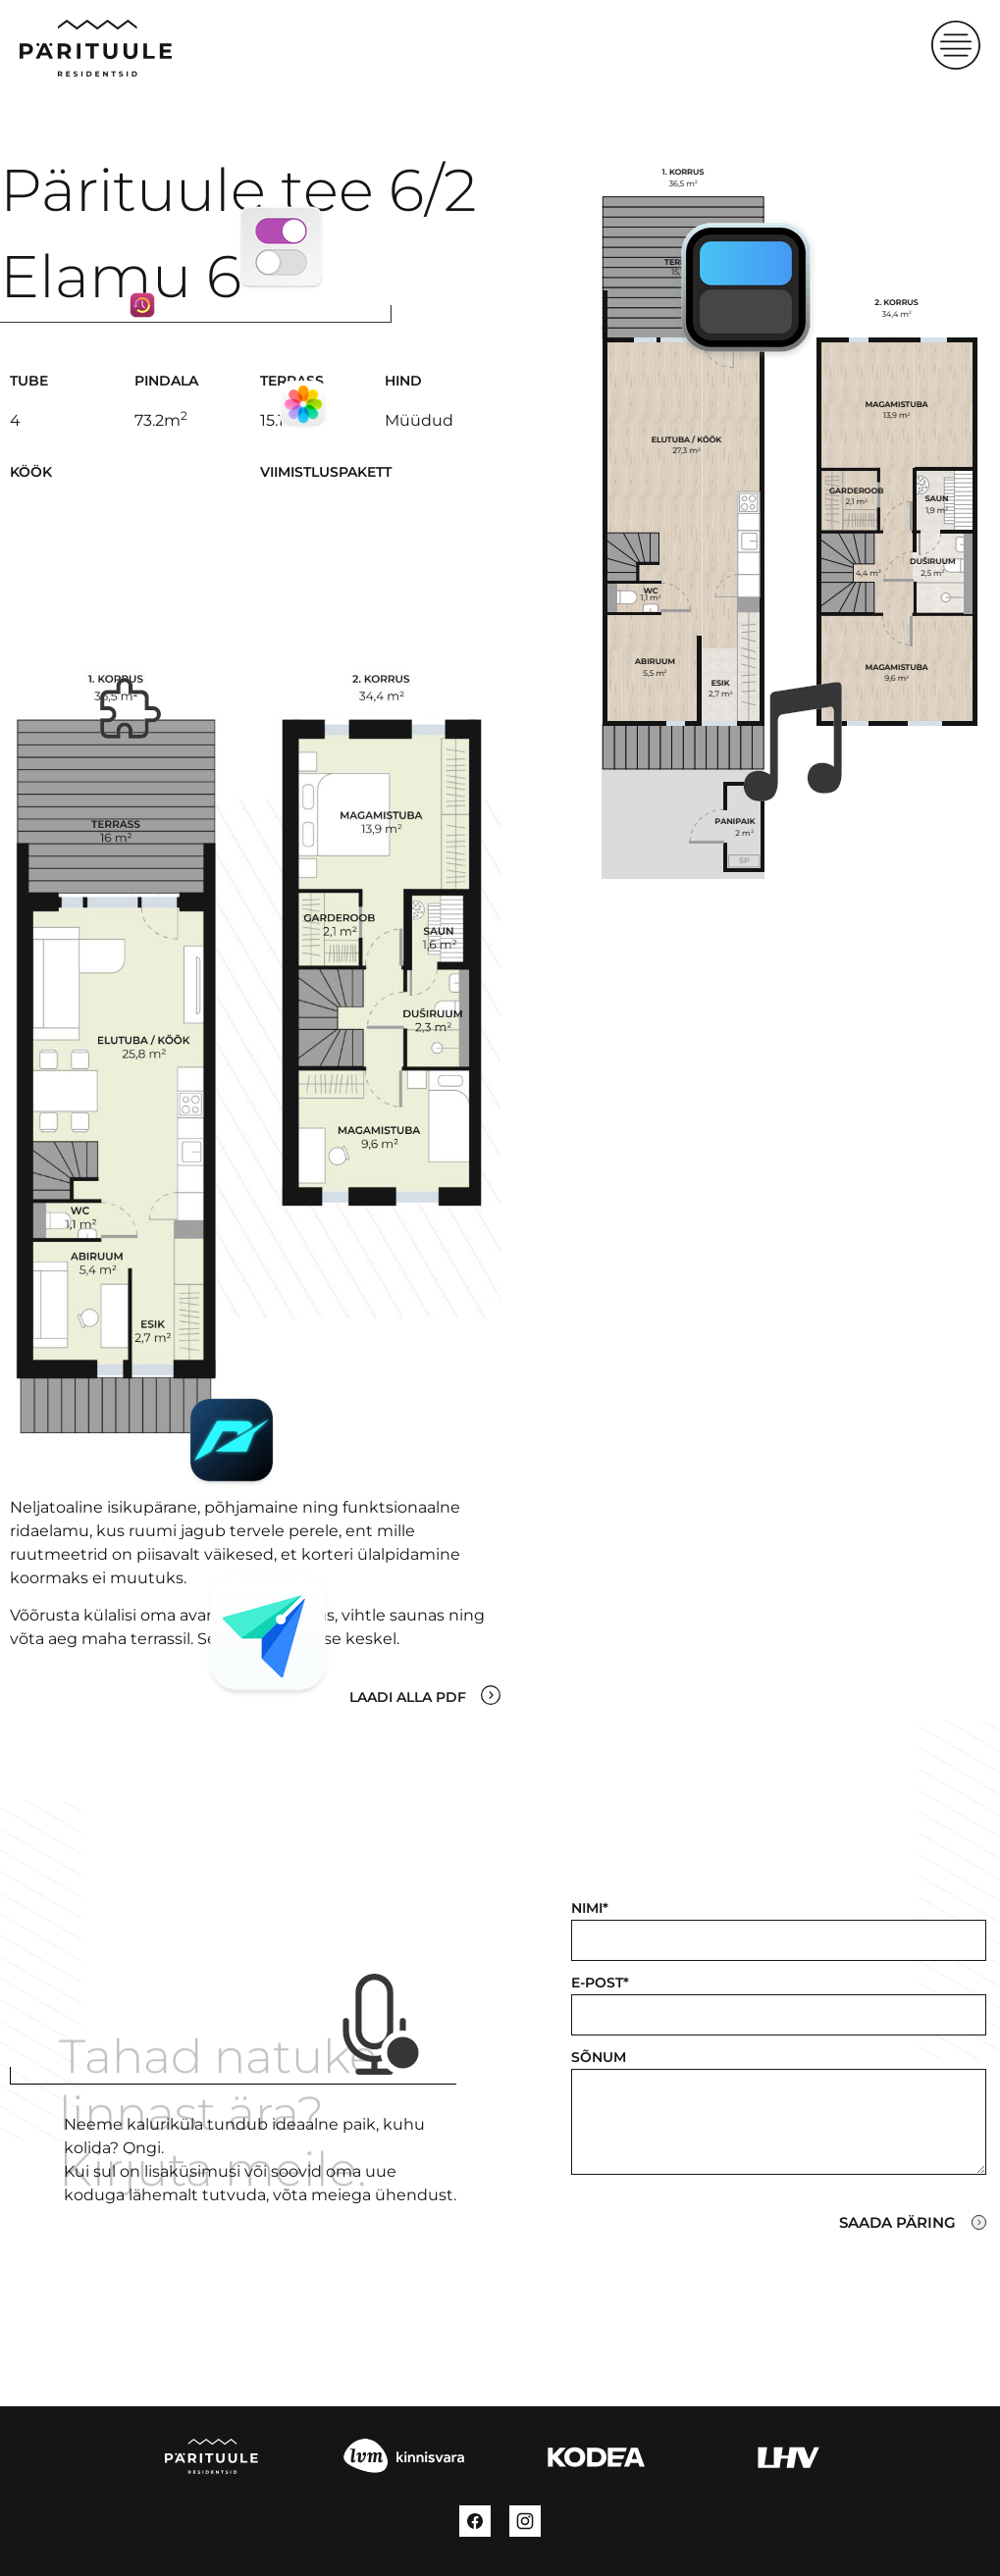  What do you see at coordinates (374, 2024) in the screenshot?
I see `open sound recorder app` at bounding box center [374, 2024].